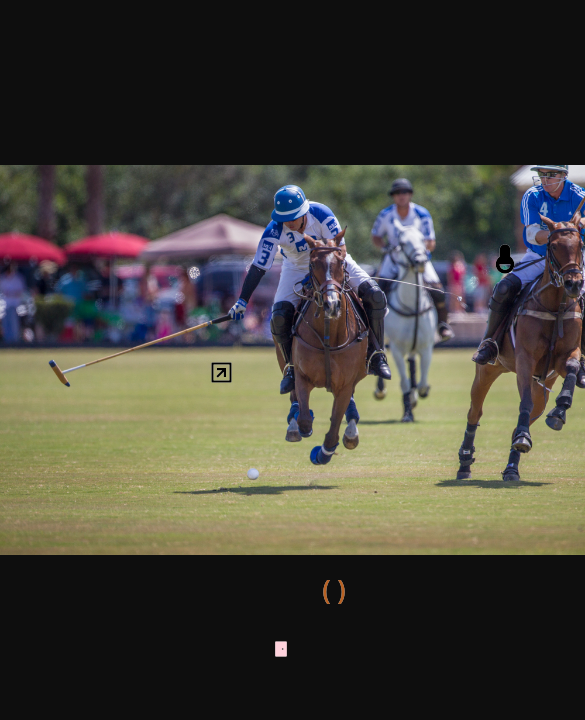  I want to click on open link in new window, so click(221, 372).